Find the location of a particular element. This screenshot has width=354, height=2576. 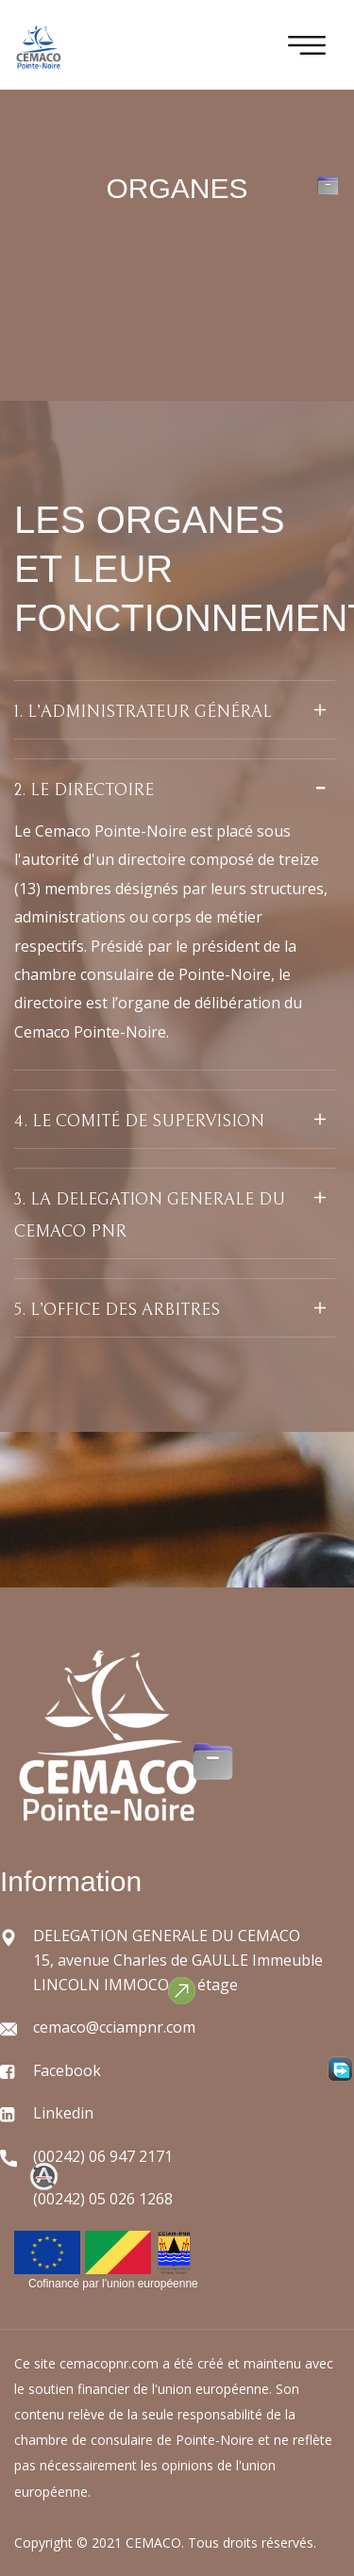

open free download manager app is located at coordinates (340, 2069).